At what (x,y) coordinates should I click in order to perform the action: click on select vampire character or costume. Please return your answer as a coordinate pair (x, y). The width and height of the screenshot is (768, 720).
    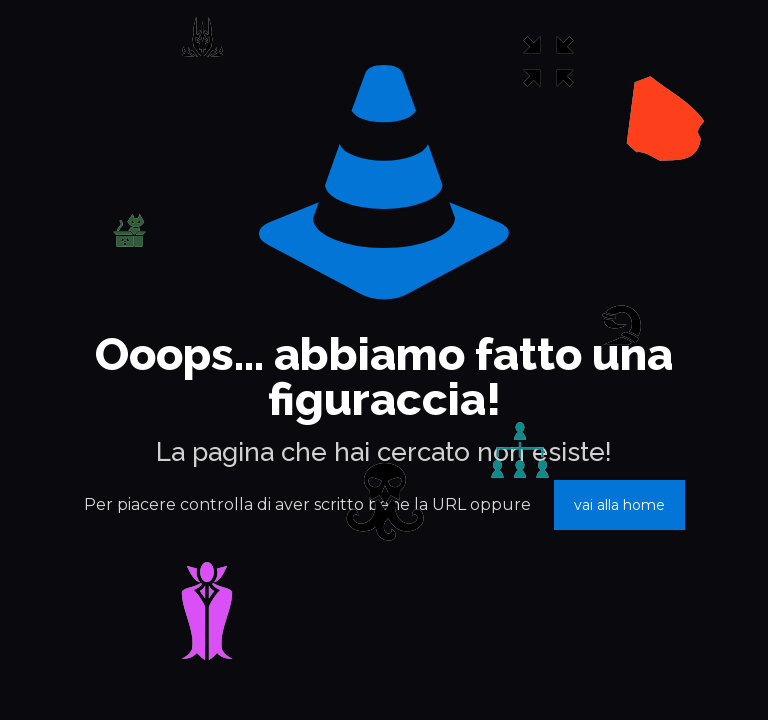
    Looking at the image, I should click on (207, 610).